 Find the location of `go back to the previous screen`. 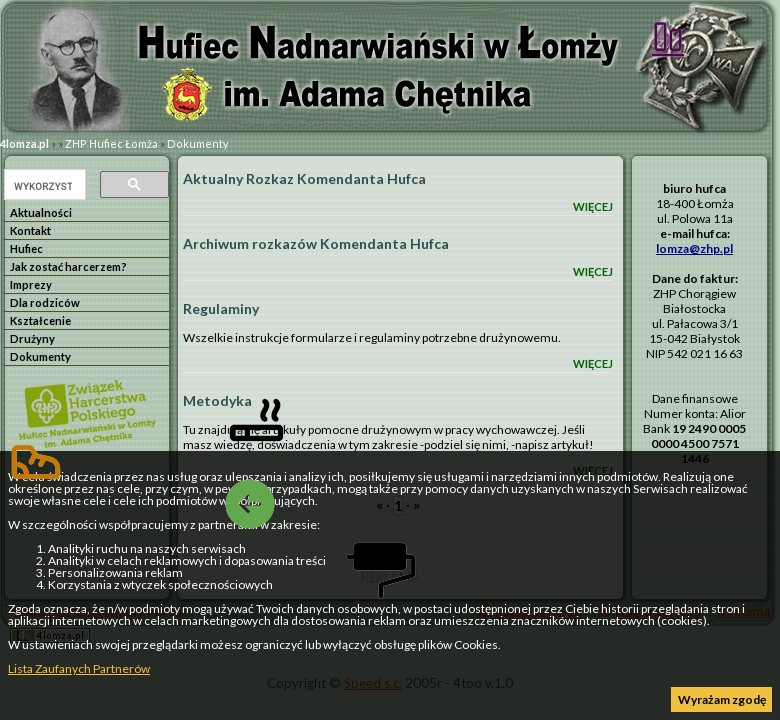

go back to the previous screen is located at coordinates (250, 504).